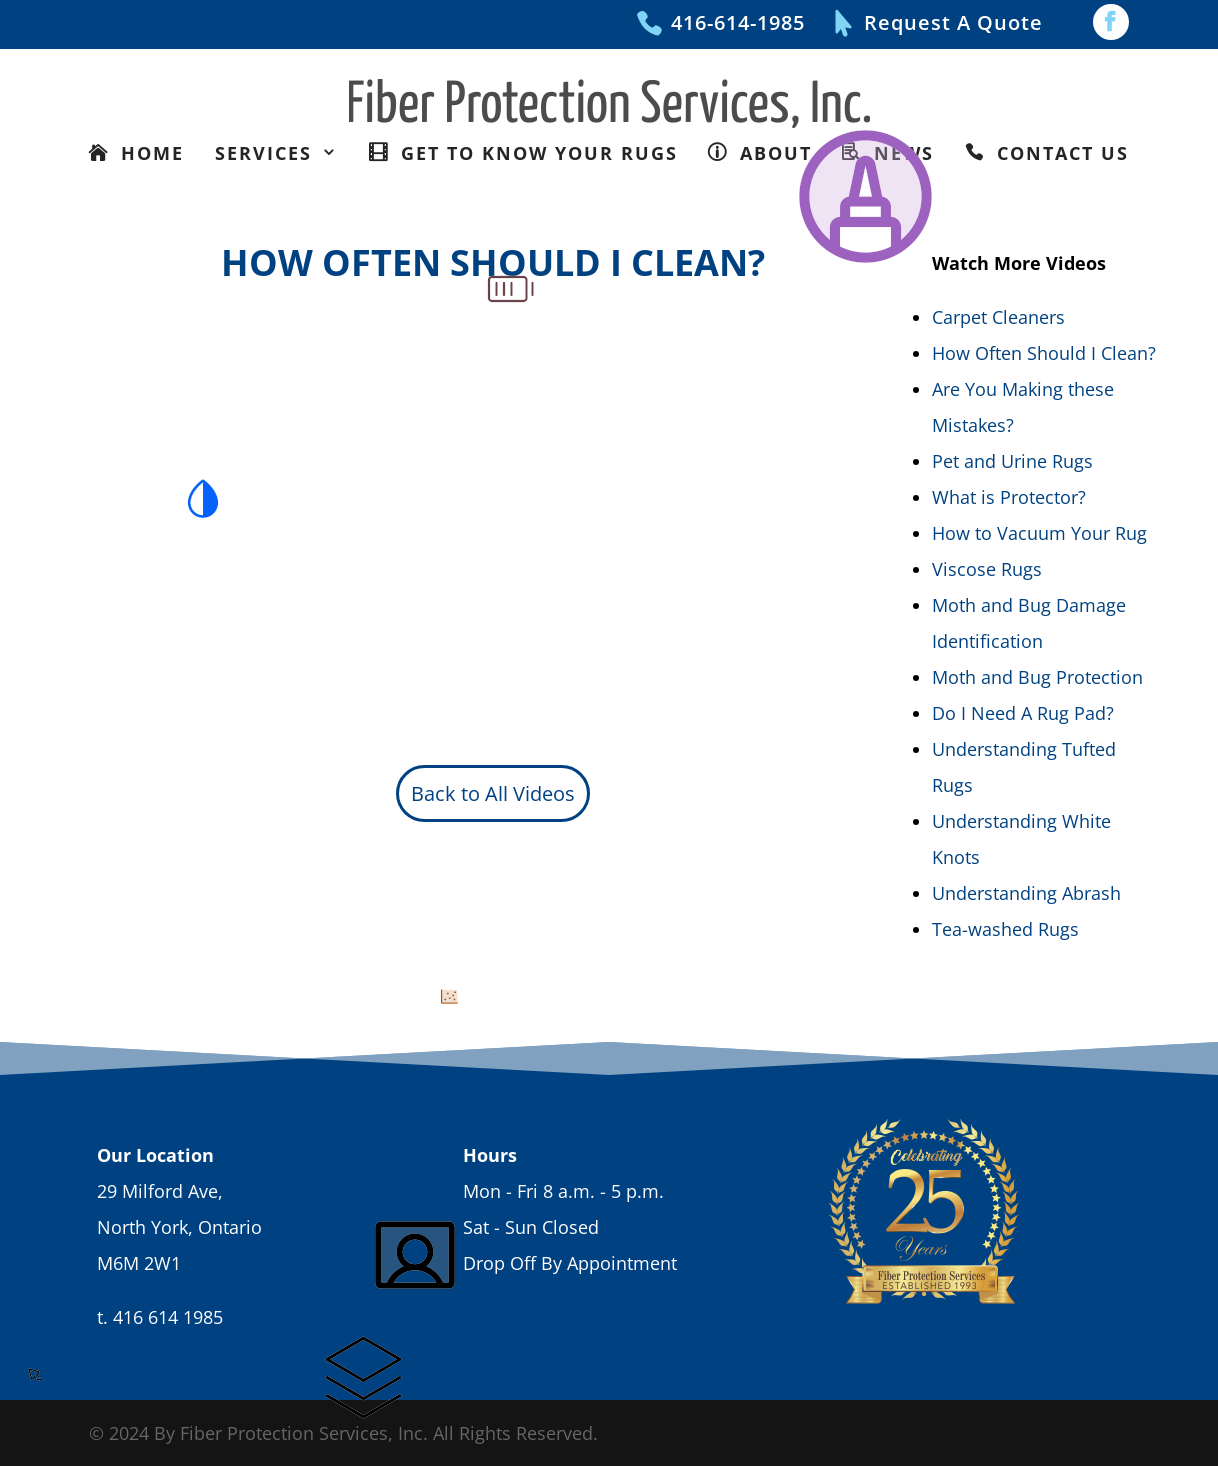  I want to click on remove a cursor or pointer, so click(34, 1374).